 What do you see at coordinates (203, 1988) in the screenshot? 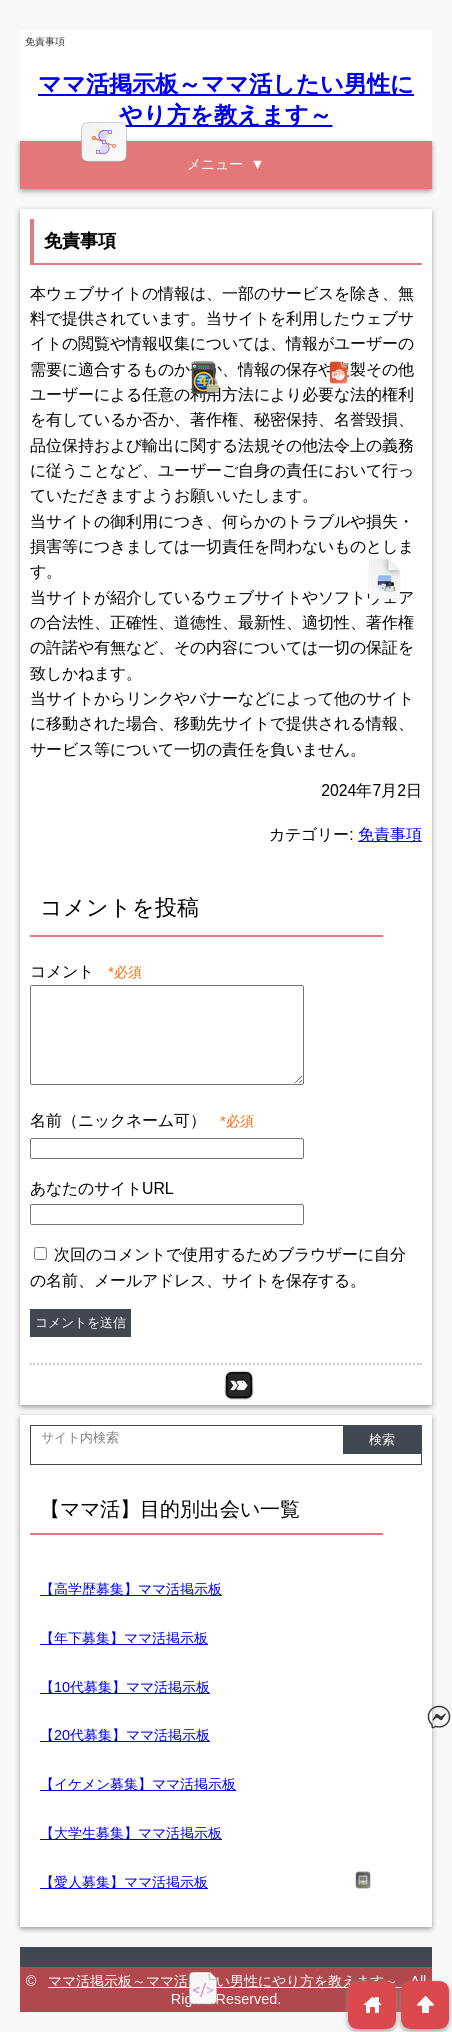
I see `an XML document file` at bounding box center [203, 1988].